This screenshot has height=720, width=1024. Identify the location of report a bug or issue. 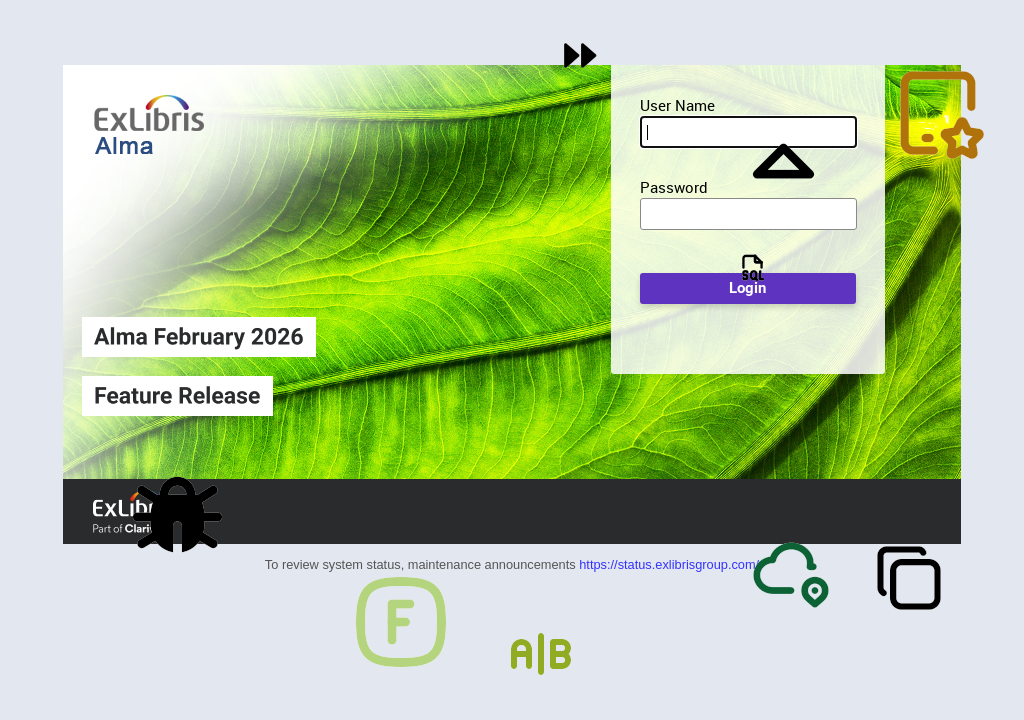
(177, 512).